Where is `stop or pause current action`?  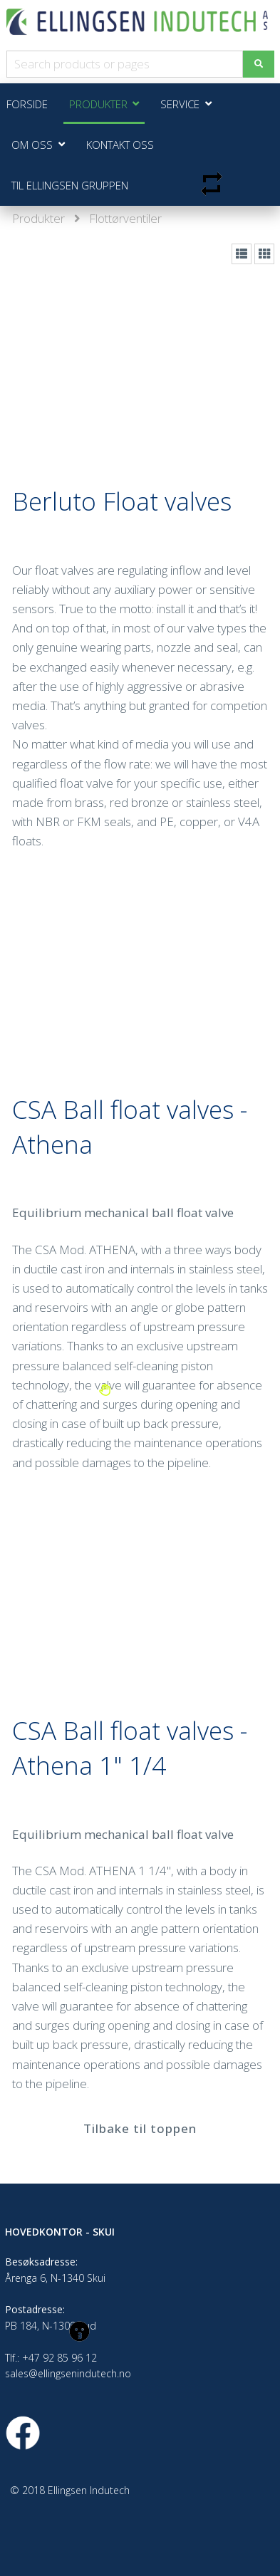
stop or pause current action is located at coordinates (105, 1389).